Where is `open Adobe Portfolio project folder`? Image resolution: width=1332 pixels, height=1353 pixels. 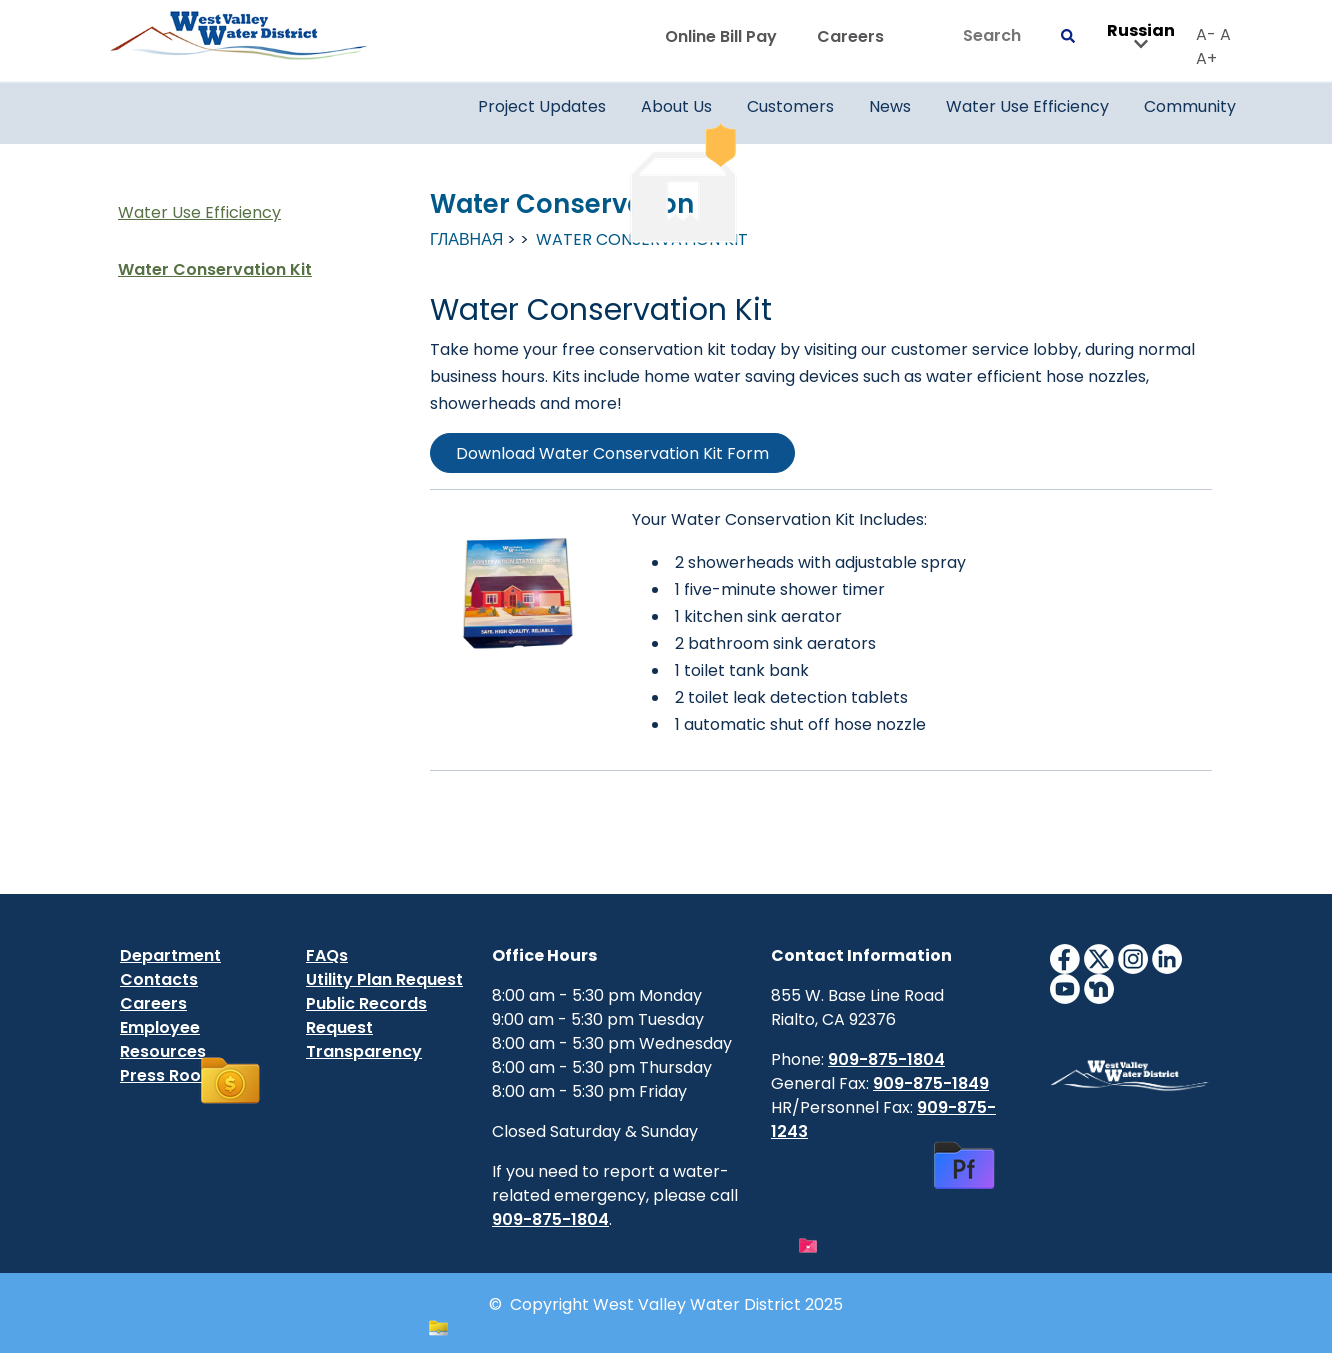
open Adobe Portfolio project folder is located at coordinates (964, 1167).